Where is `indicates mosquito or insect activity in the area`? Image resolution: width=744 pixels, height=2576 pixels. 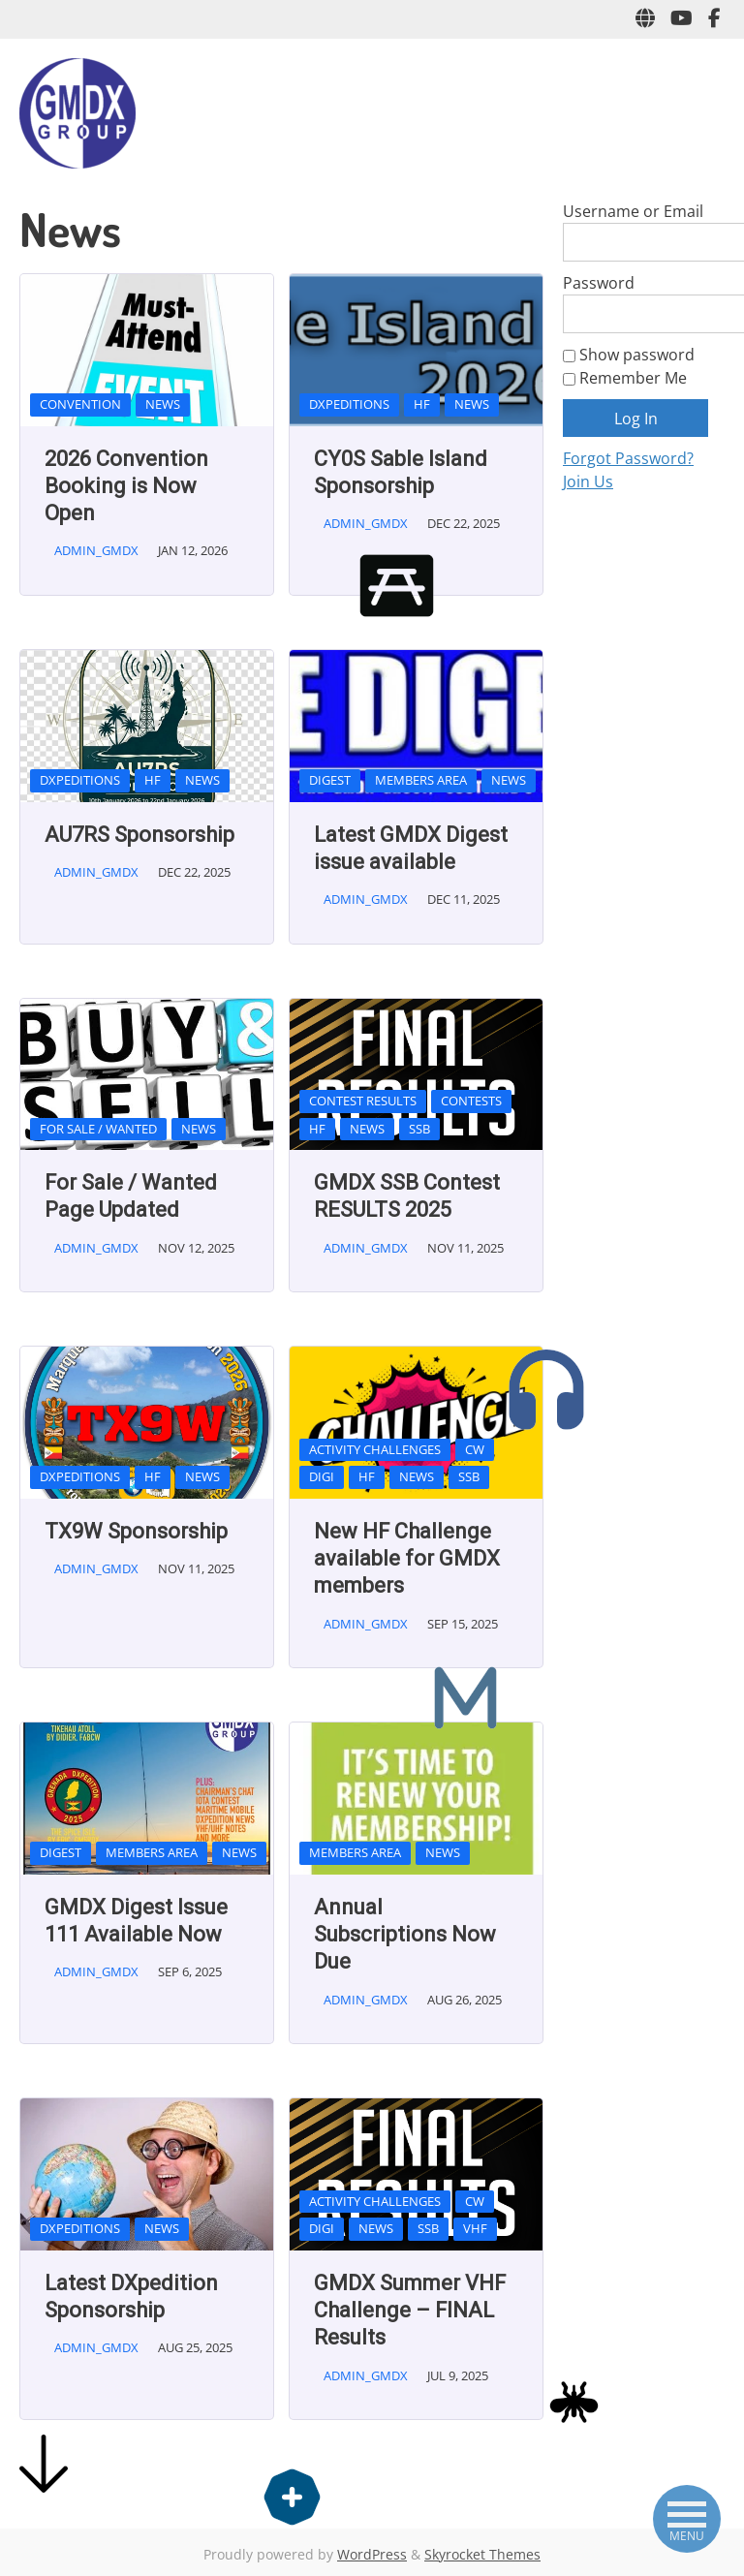 indicates mosquito or insect activity in the area is located at coordinates (574, 2402).